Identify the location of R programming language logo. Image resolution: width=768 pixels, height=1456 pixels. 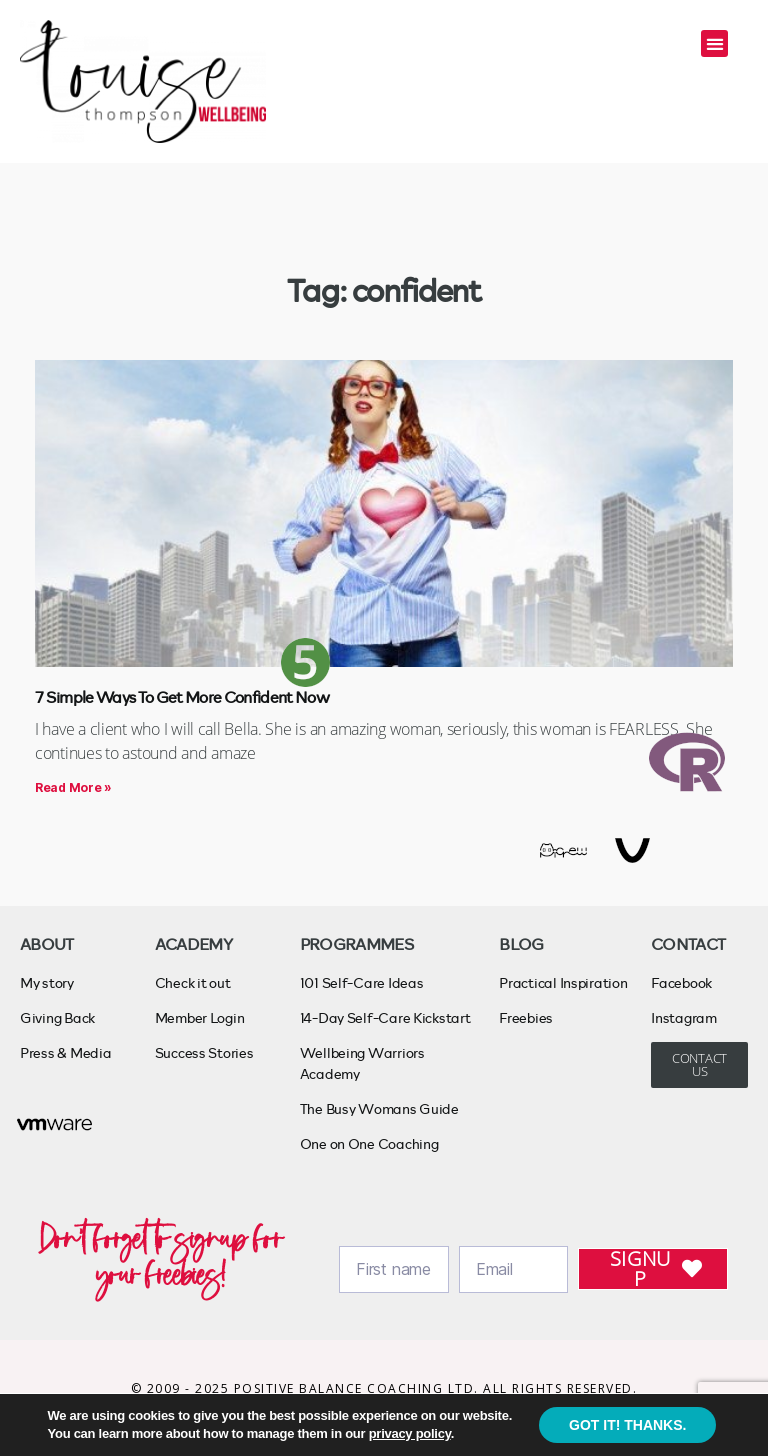
(687, 762).